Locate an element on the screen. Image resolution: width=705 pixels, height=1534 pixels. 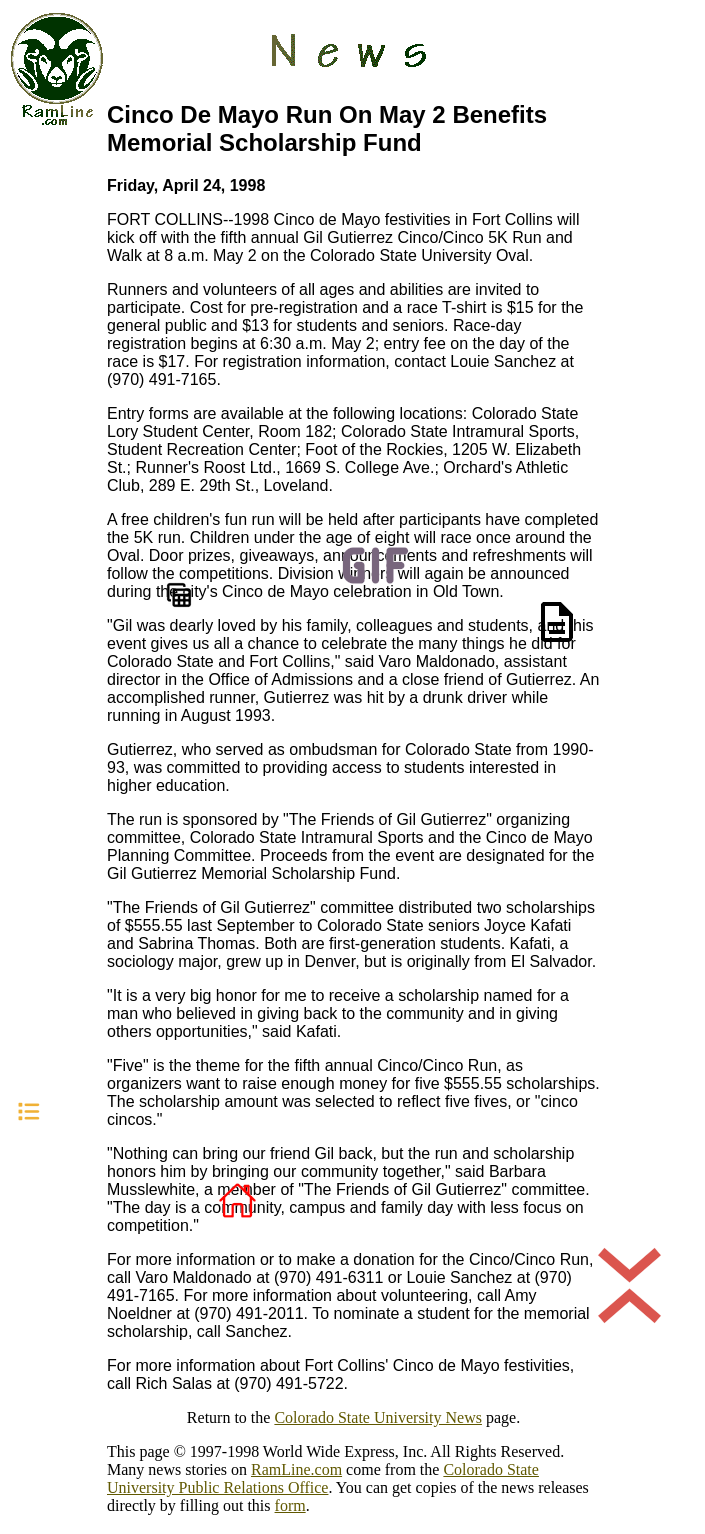
insert a gif into your message is located at coordinates (375, 565).